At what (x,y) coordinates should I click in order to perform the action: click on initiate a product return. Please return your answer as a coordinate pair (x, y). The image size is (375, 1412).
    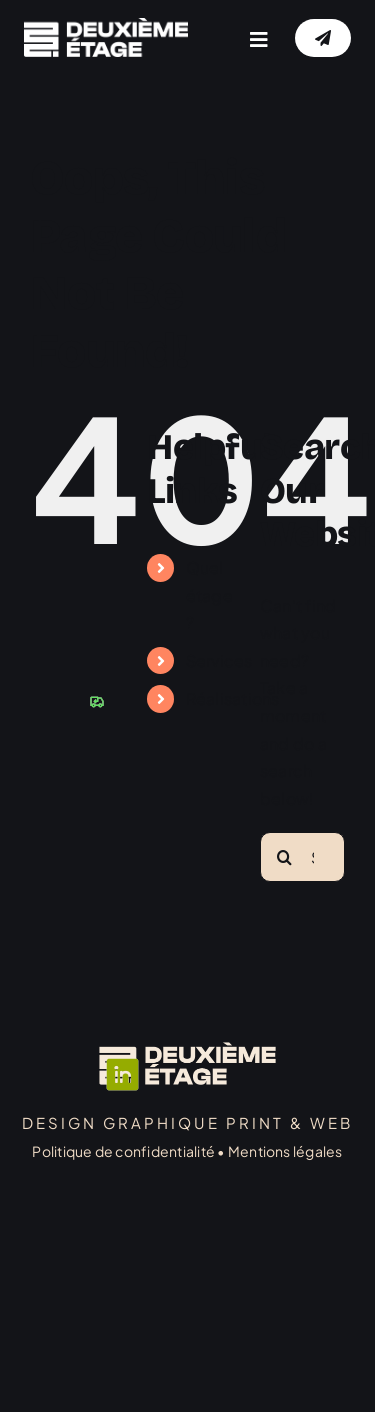
    Looking at the image, I should click on (97, 702).